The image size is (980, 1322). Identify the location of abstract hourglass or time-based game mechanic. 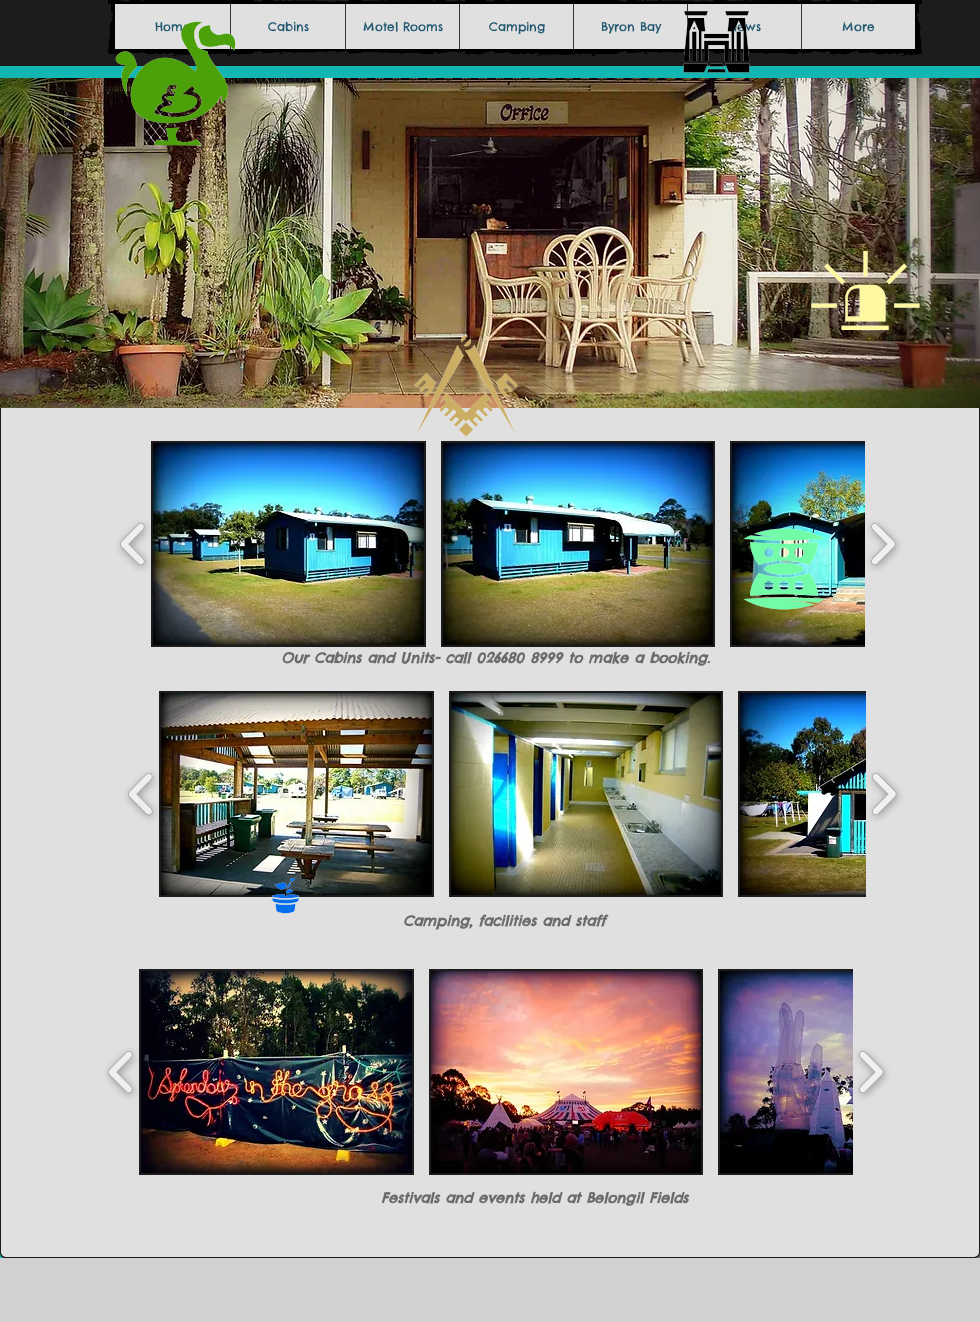
(784, 569).